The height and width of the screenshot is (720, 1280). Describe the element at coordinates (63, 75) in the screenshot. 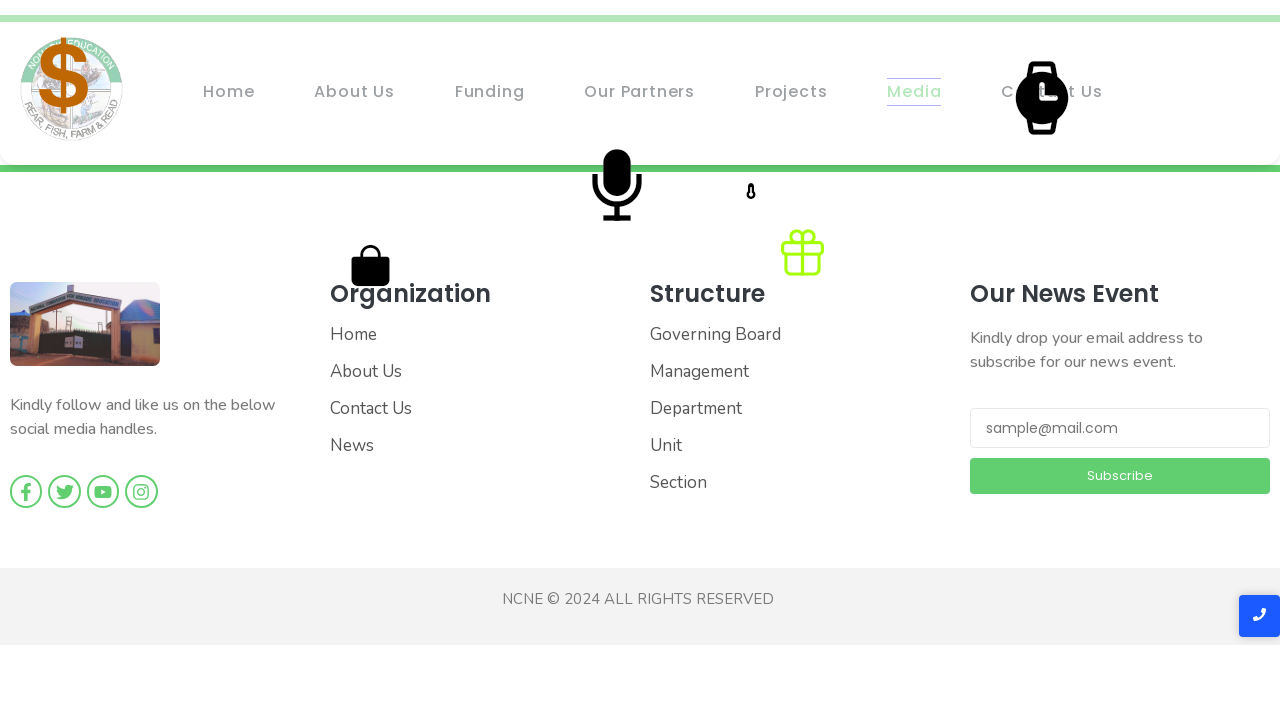

I see `view prices in US dollars` at that location.